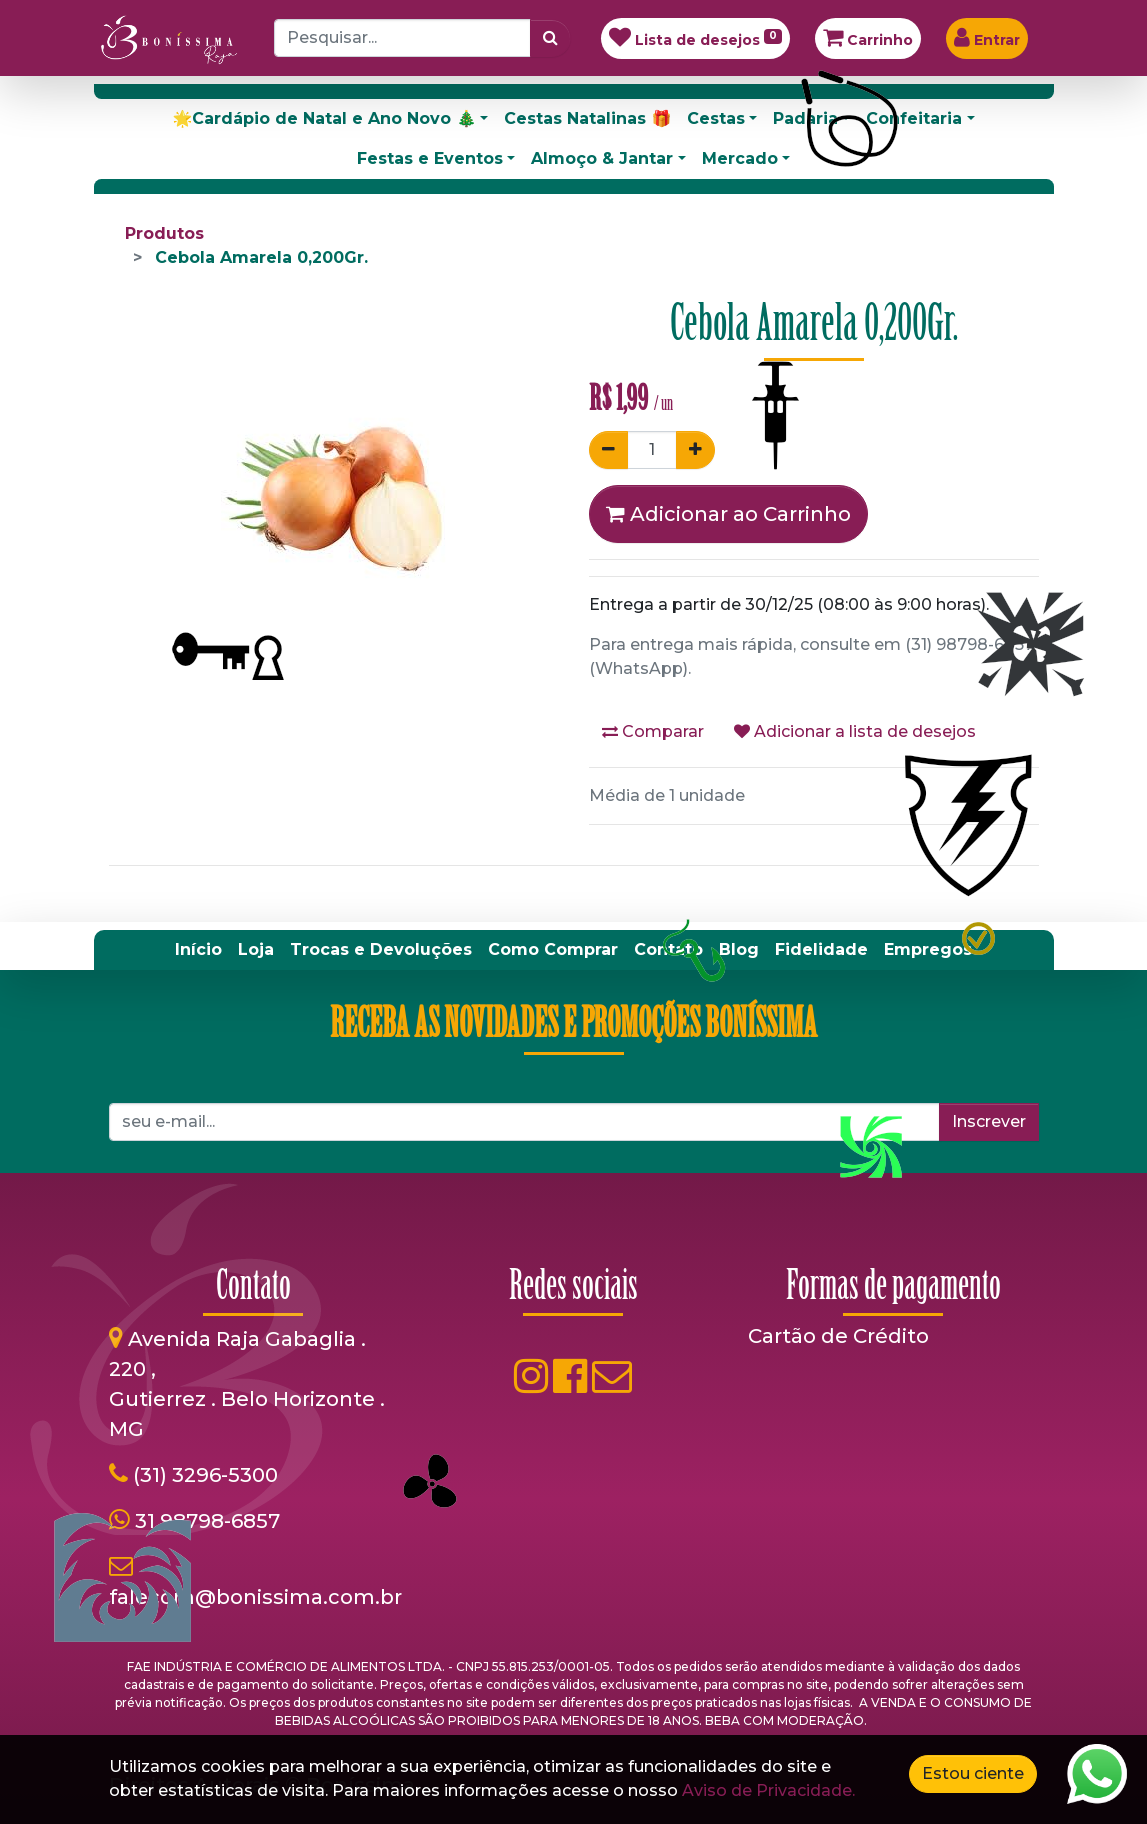  I want to click on trigger an explosion or blast effect, so click(1030, 645).